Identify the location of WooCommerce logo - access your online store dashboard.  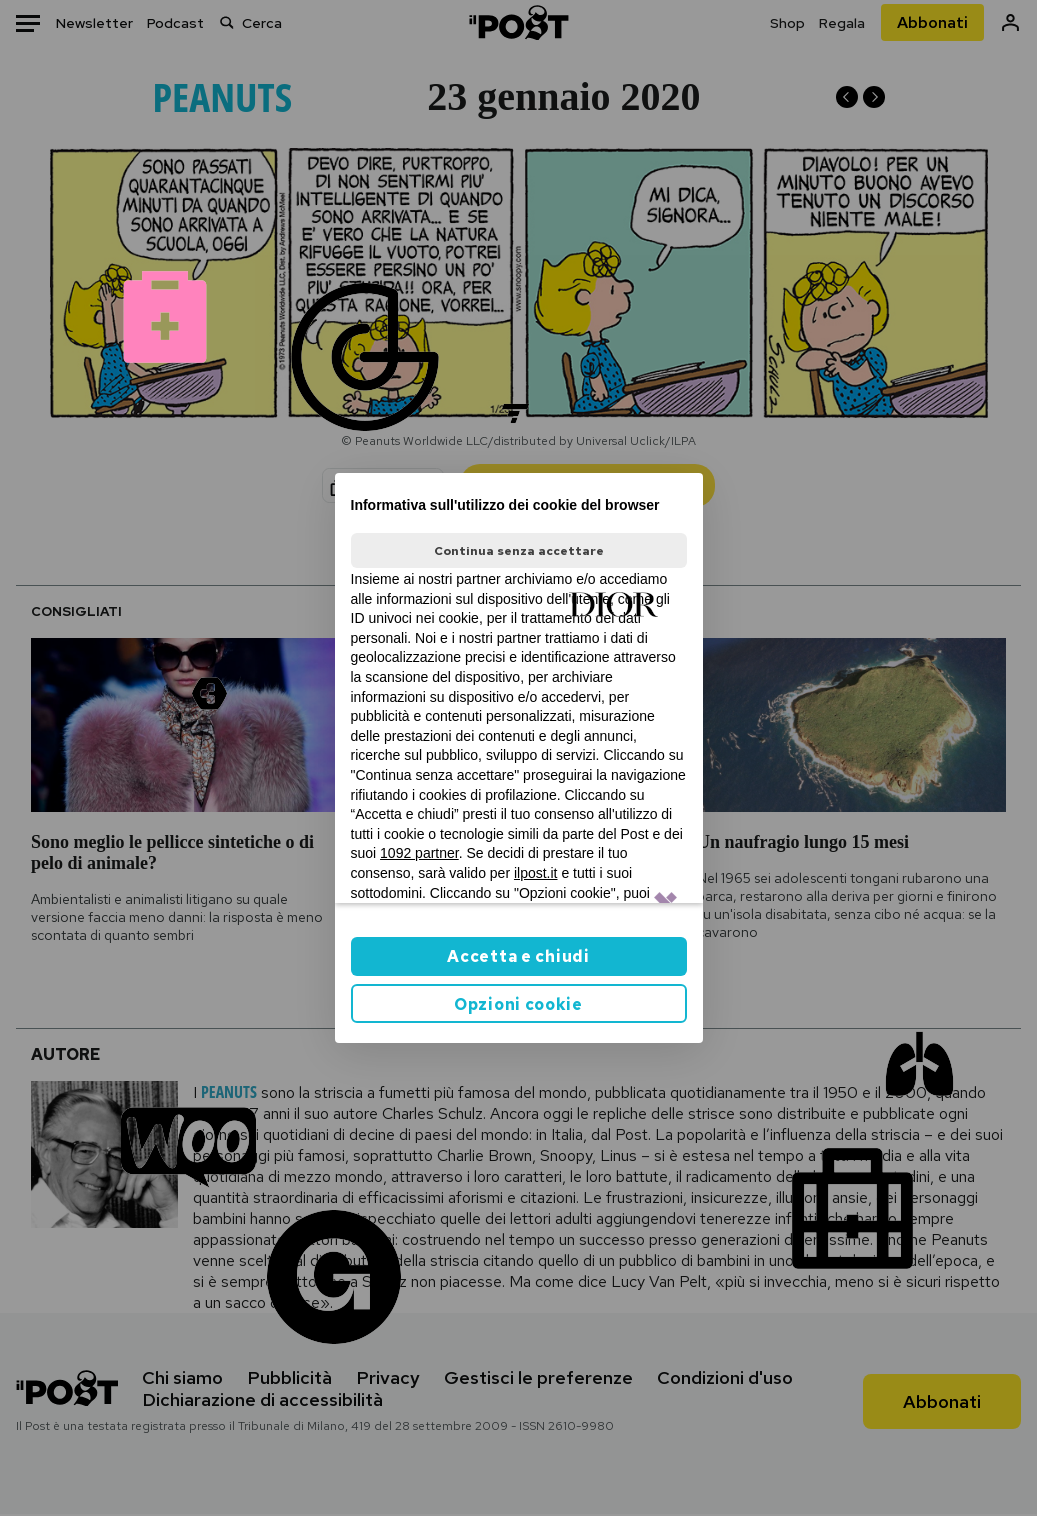
(188, 1147).